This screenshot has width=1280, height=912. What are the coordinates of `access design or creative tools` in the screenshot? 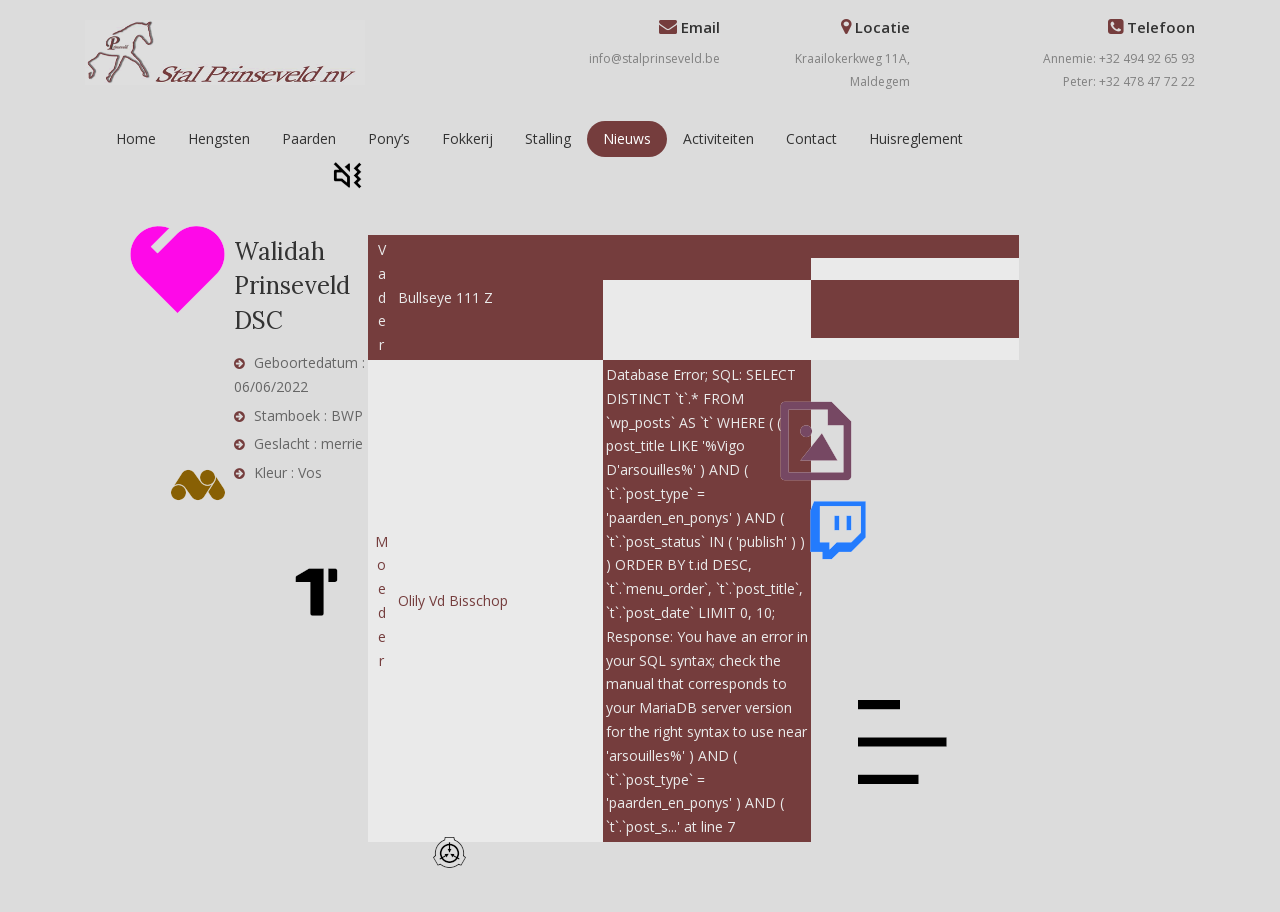 It's located at (317, 591).